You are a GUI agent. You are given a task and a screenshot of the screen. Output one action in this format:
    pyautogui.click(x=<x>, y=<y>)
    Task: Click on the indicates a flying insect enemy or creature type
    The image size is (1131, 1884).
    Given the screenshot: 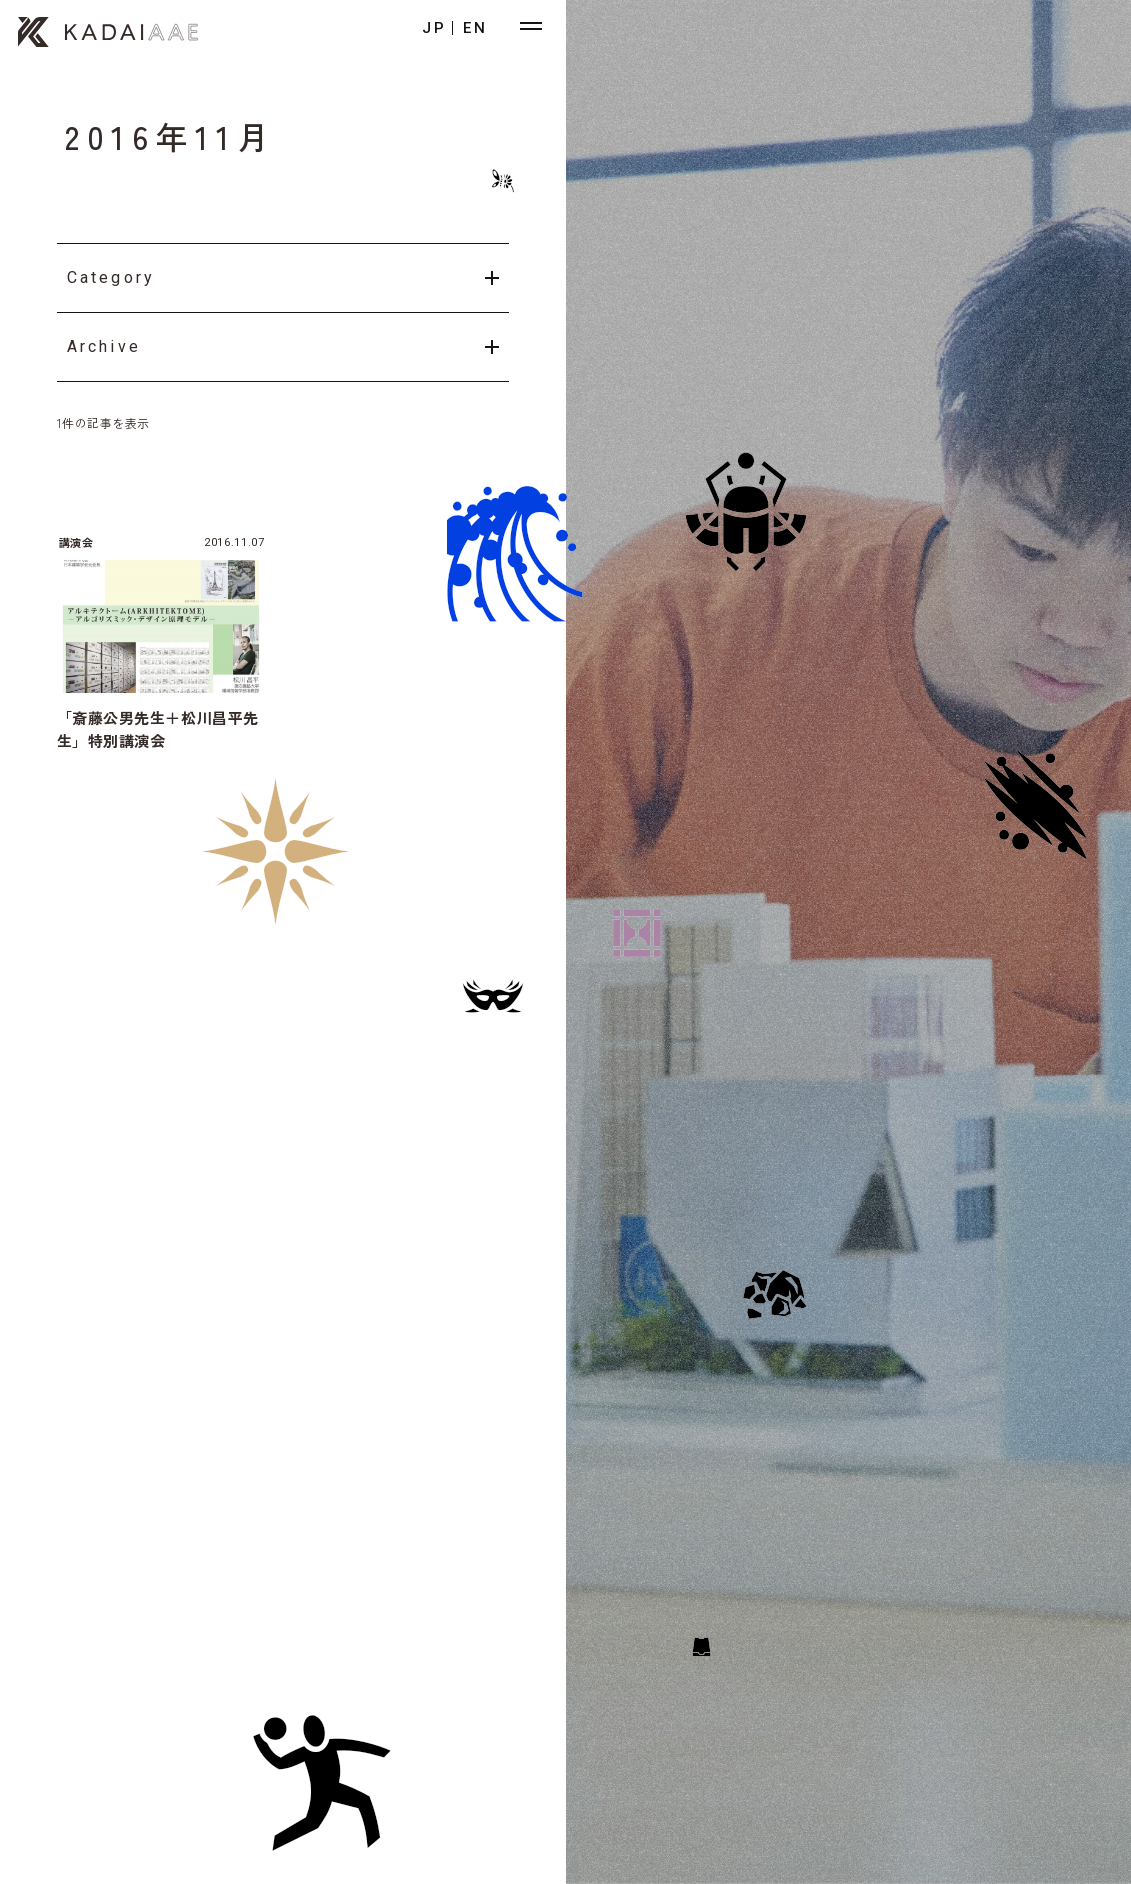 What is the action you would take?
    pyautogui.click(x=746, y=512)
    